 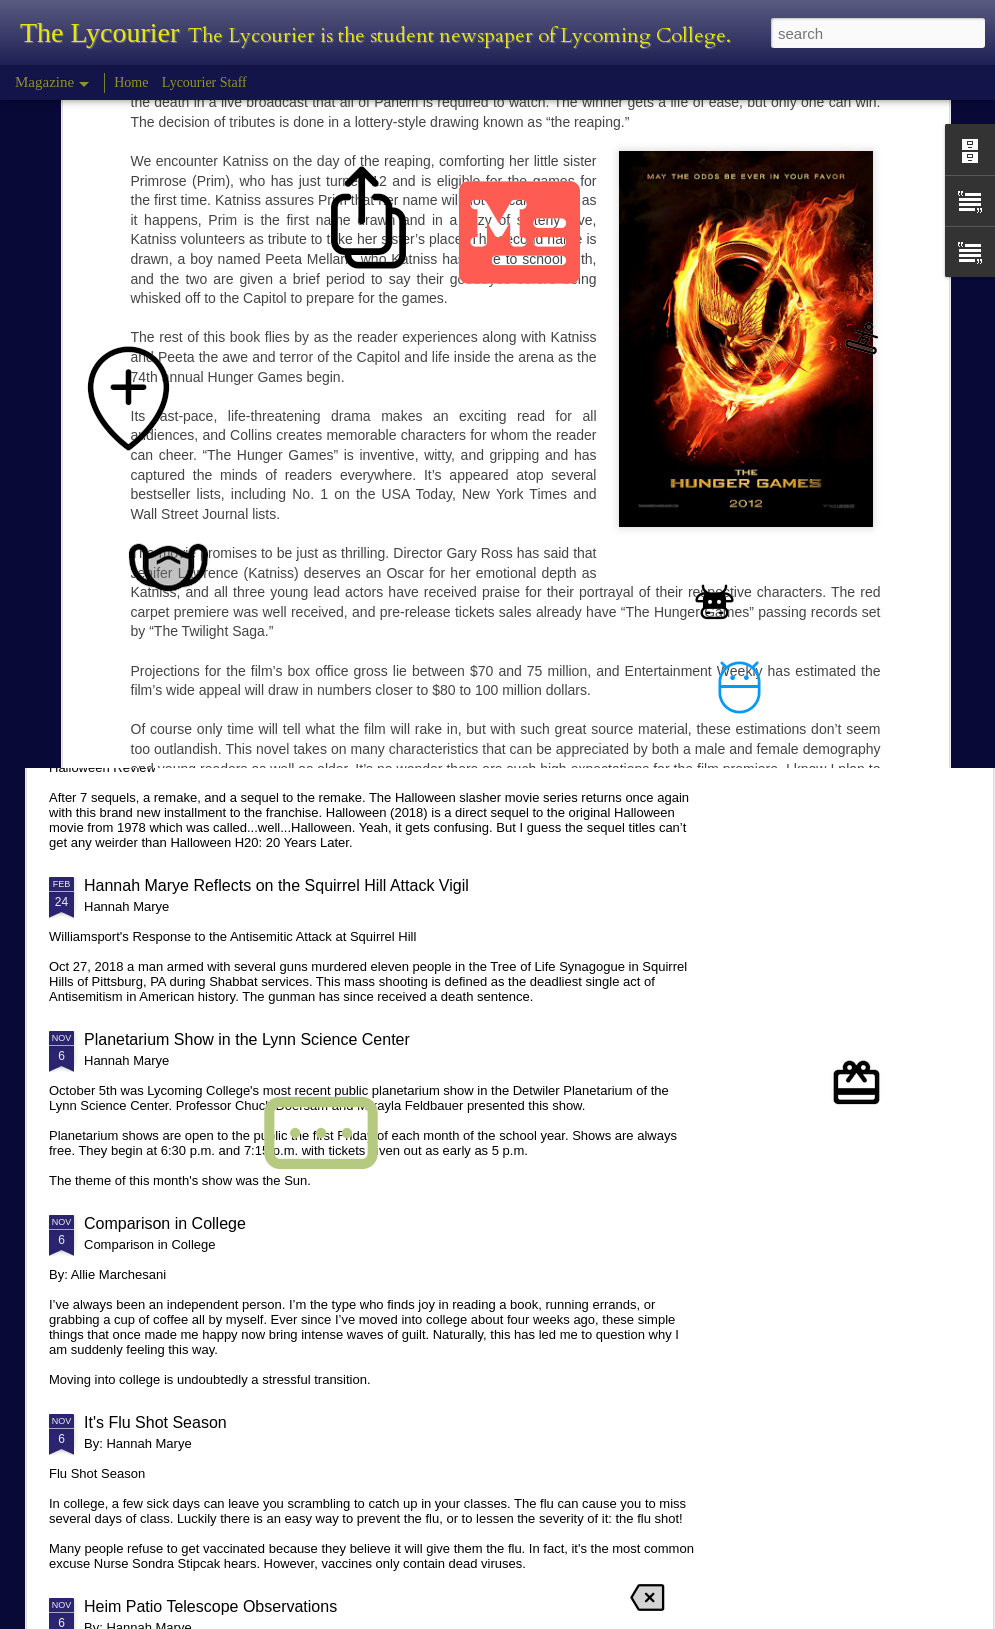 I want to click on indicates face mask required, so click(x=168, y=567).